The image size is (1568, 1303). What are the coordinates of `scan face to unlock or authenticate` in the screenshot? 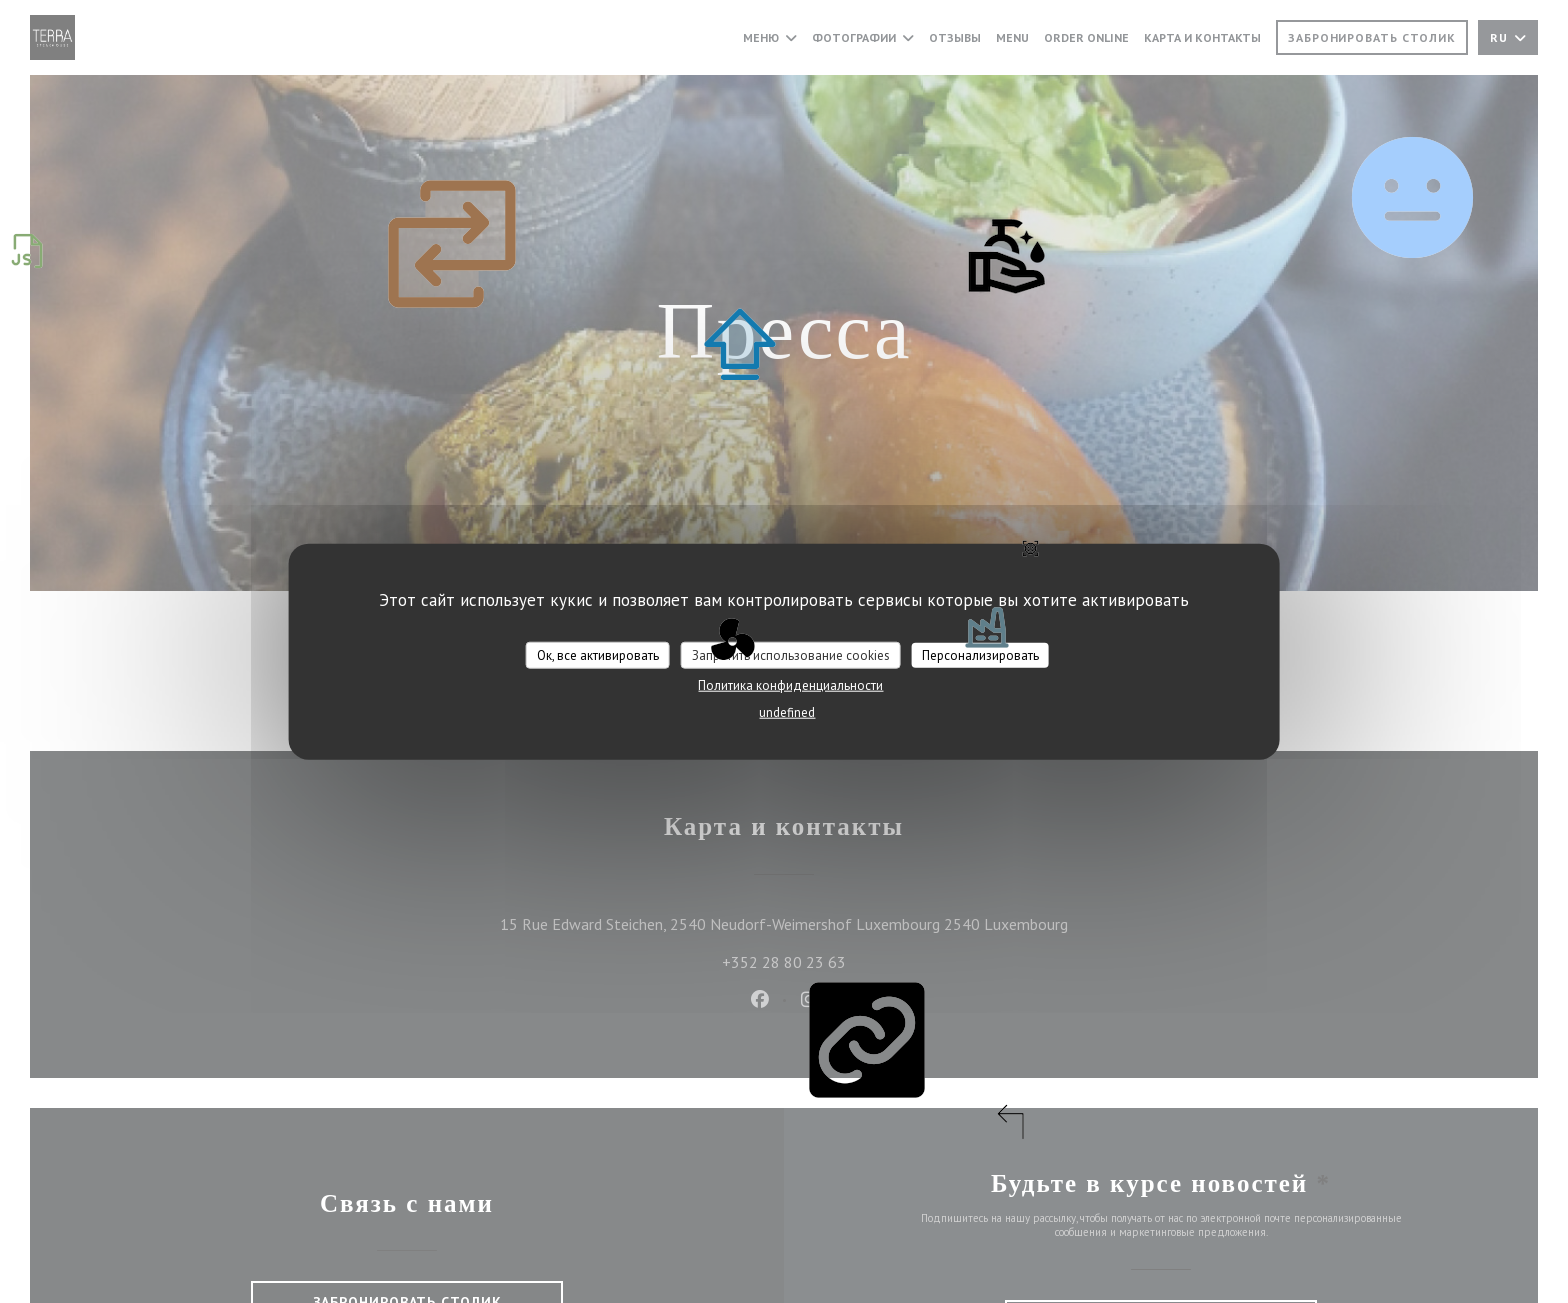 It's located at (1030, 548).